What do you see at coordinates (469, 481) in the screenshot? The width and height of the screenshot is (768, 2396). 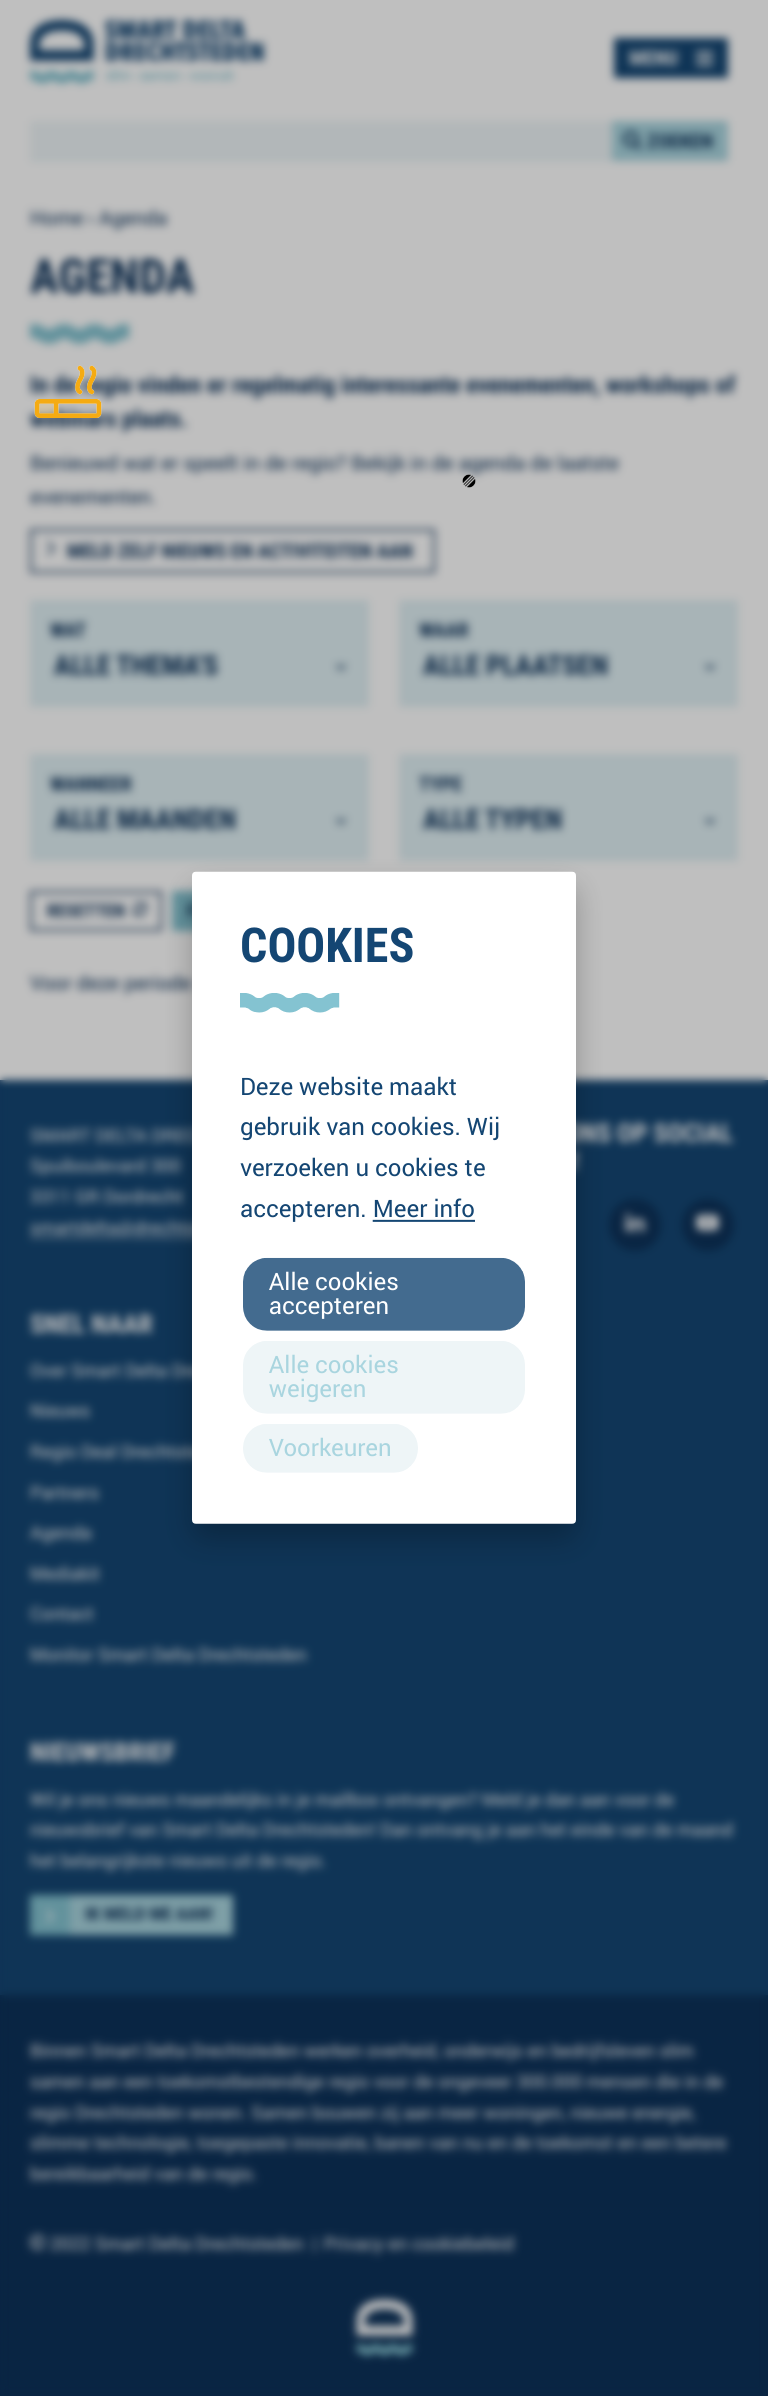 I see `access boules or pétanque game` at bounding box center [469, 481].